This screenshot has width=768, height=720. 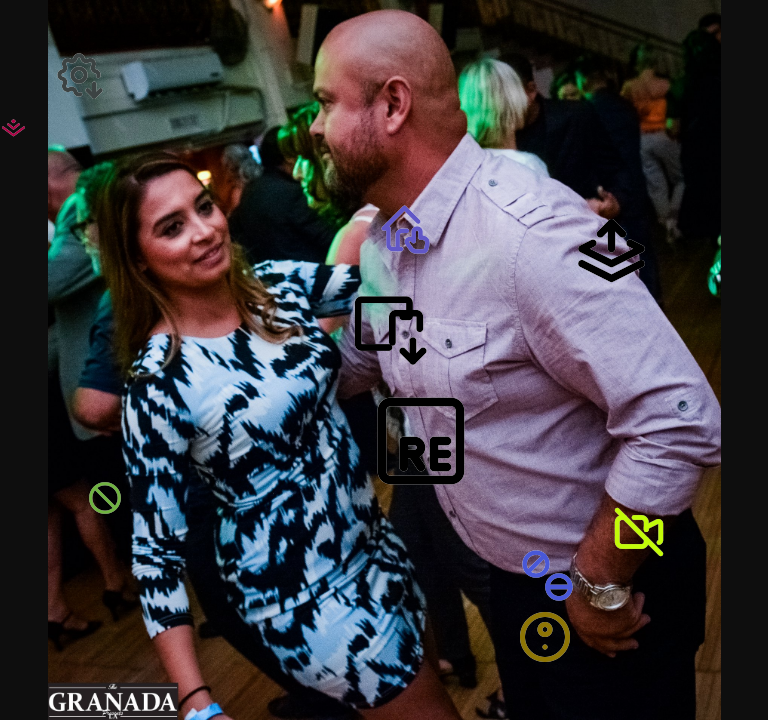 I want to click on juejin developer community logo, so click(x=13, y=127).